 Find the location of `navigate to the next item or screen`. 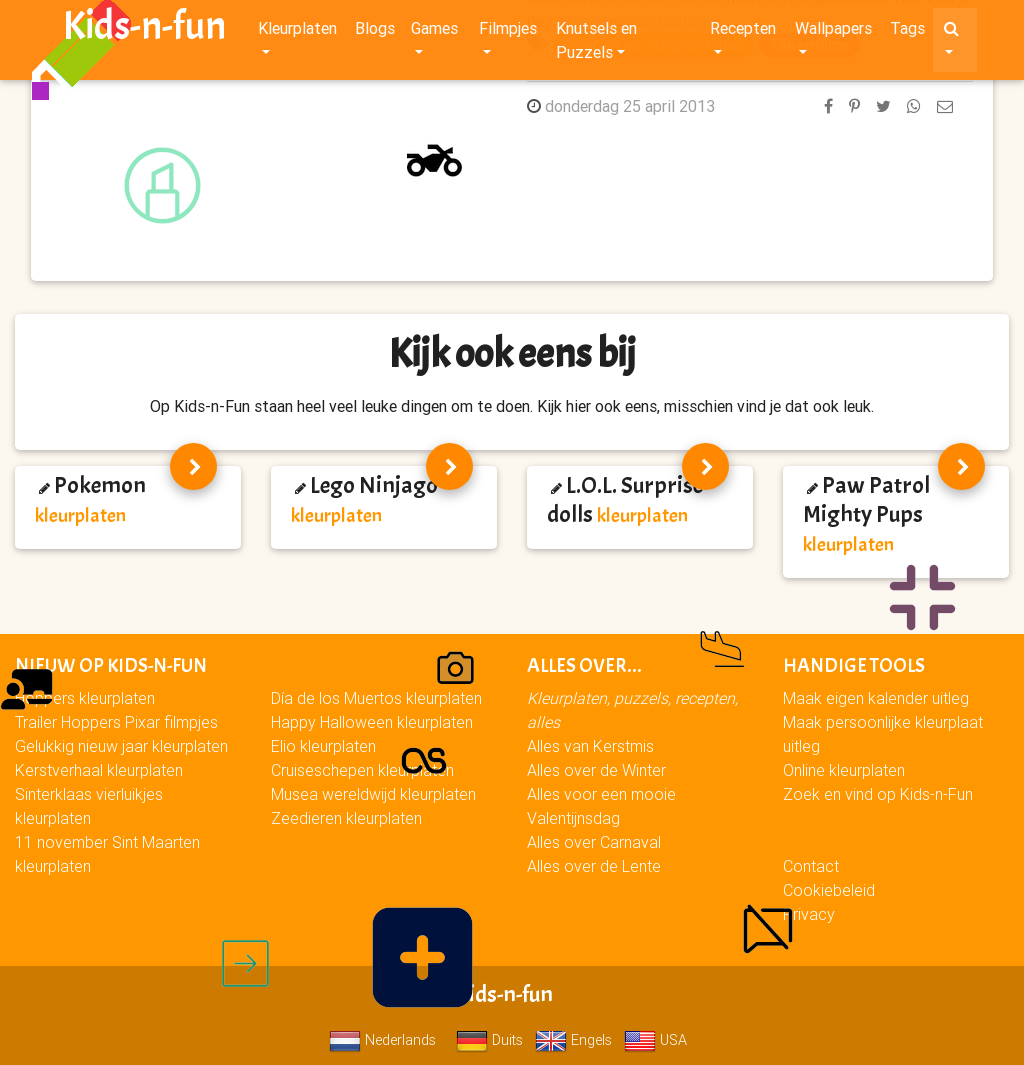

navigate to the next item or screen is located at coordinates (245, 963).